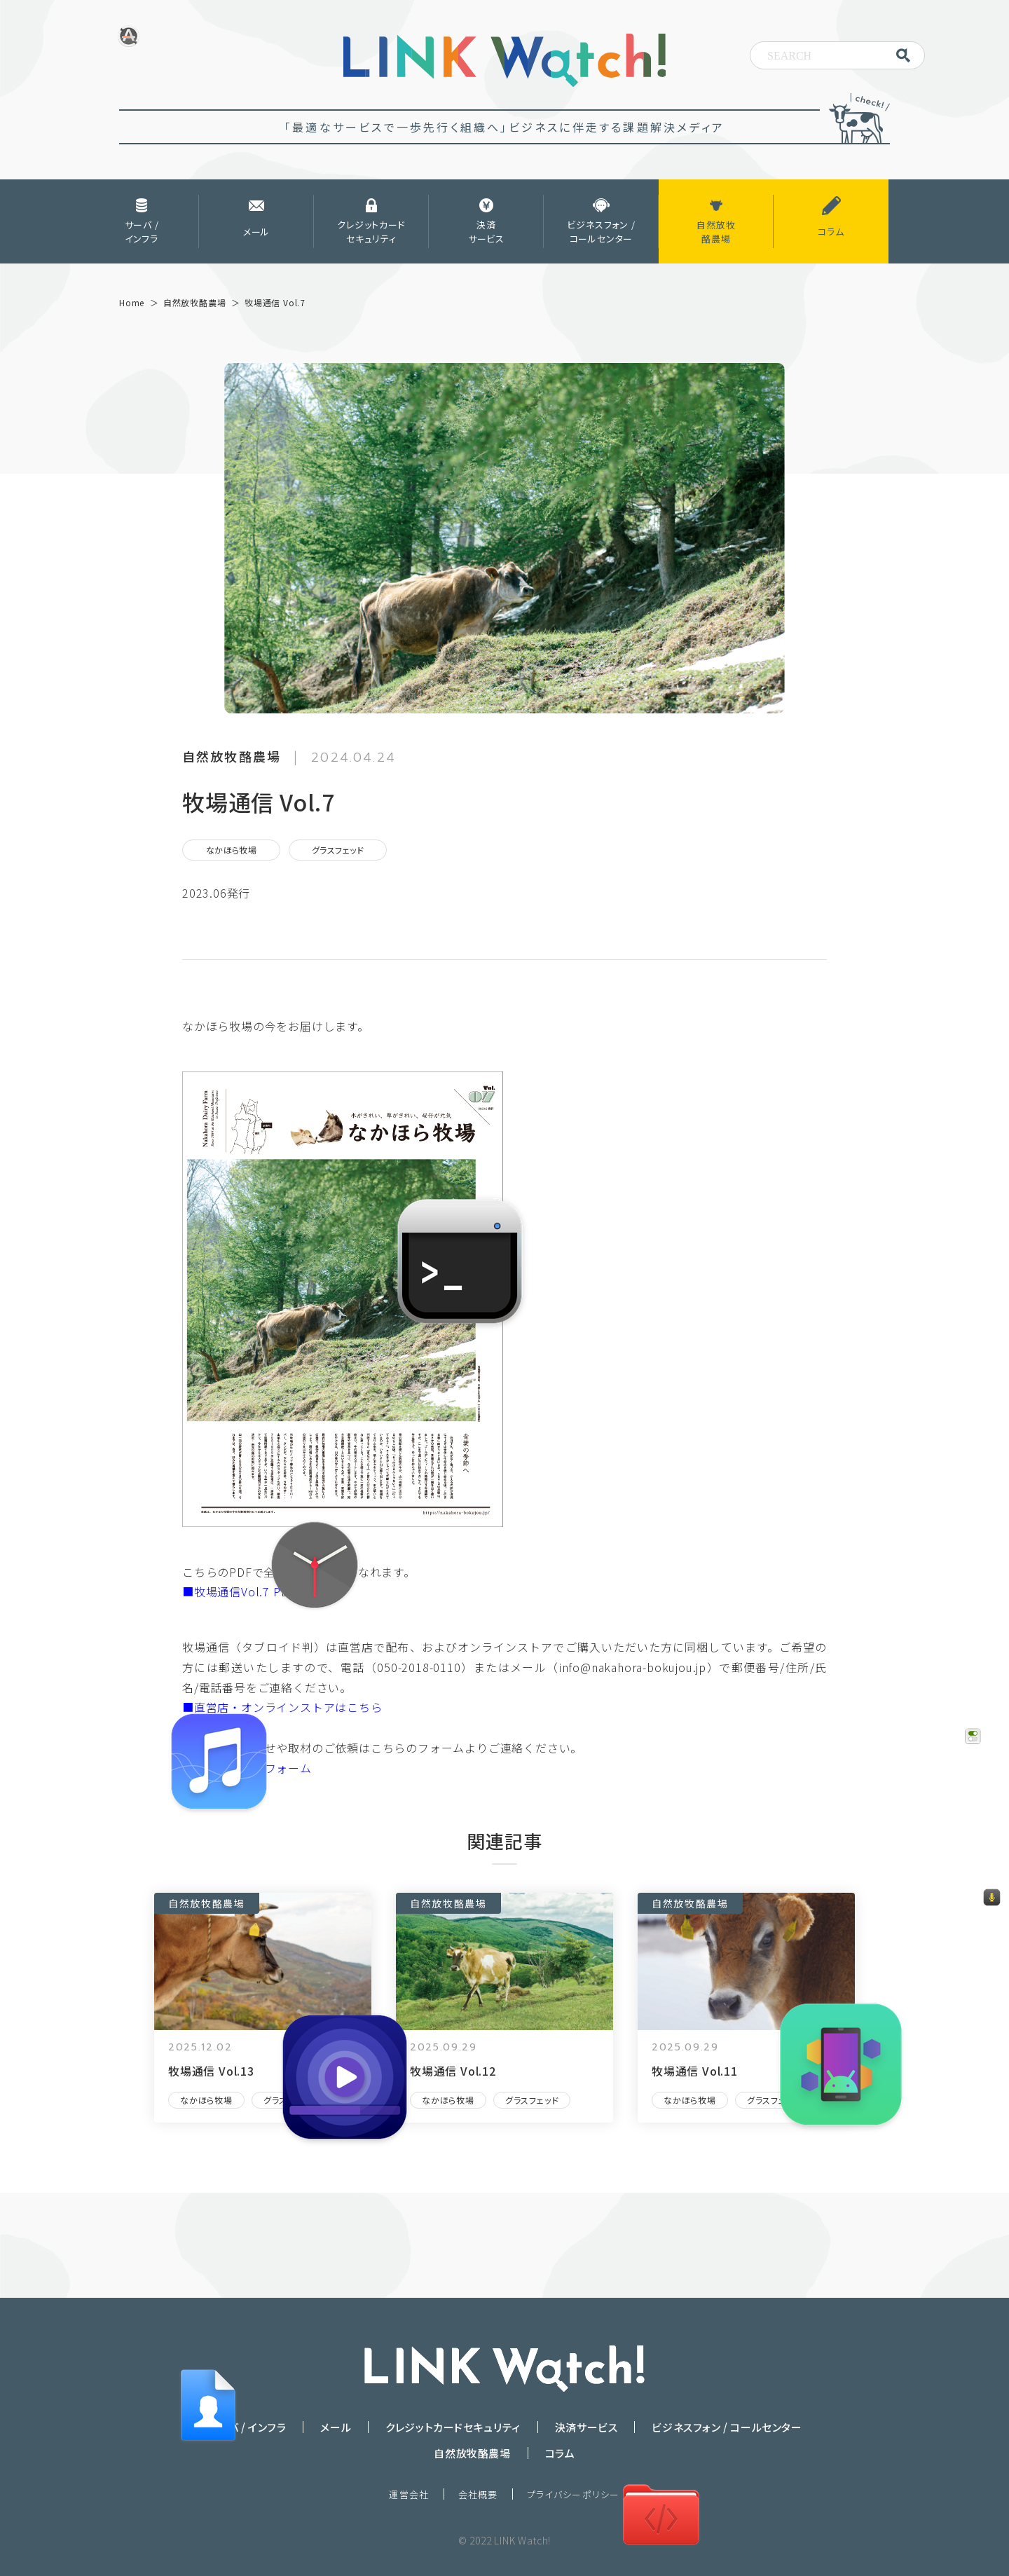  Describe the element at coordinates (661, 2514) in the screenshot. I see `open folder containing code or development files` at that location.